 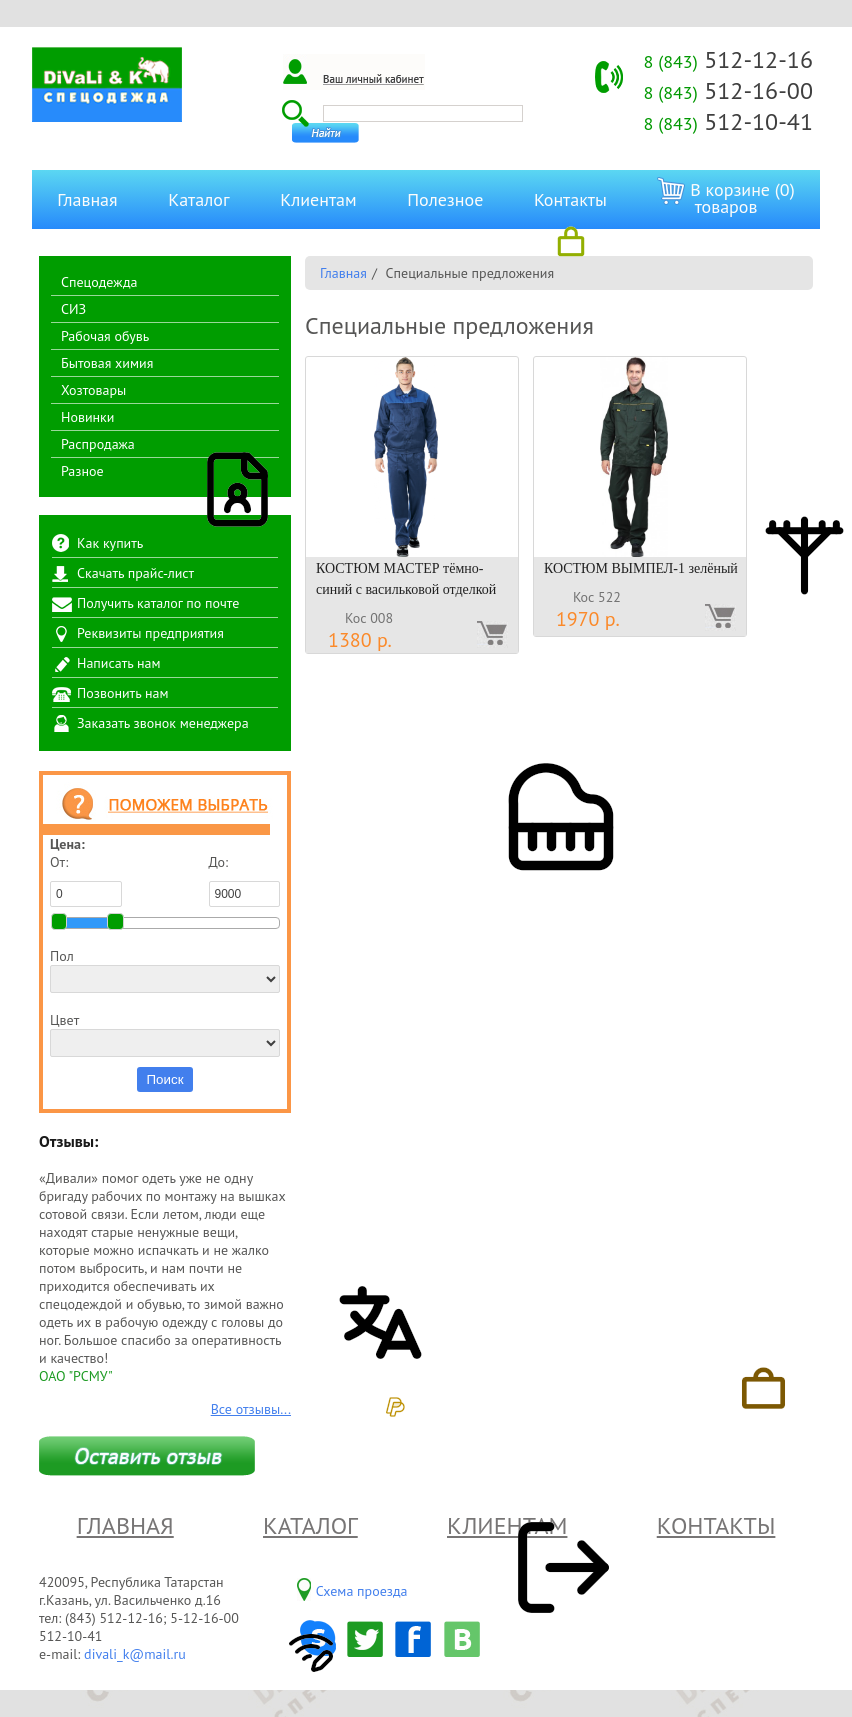 What do you see at coordinates (763, 1390) in the screenshot?
I see `view your shopping bag` at bounding box center [763, 1390].